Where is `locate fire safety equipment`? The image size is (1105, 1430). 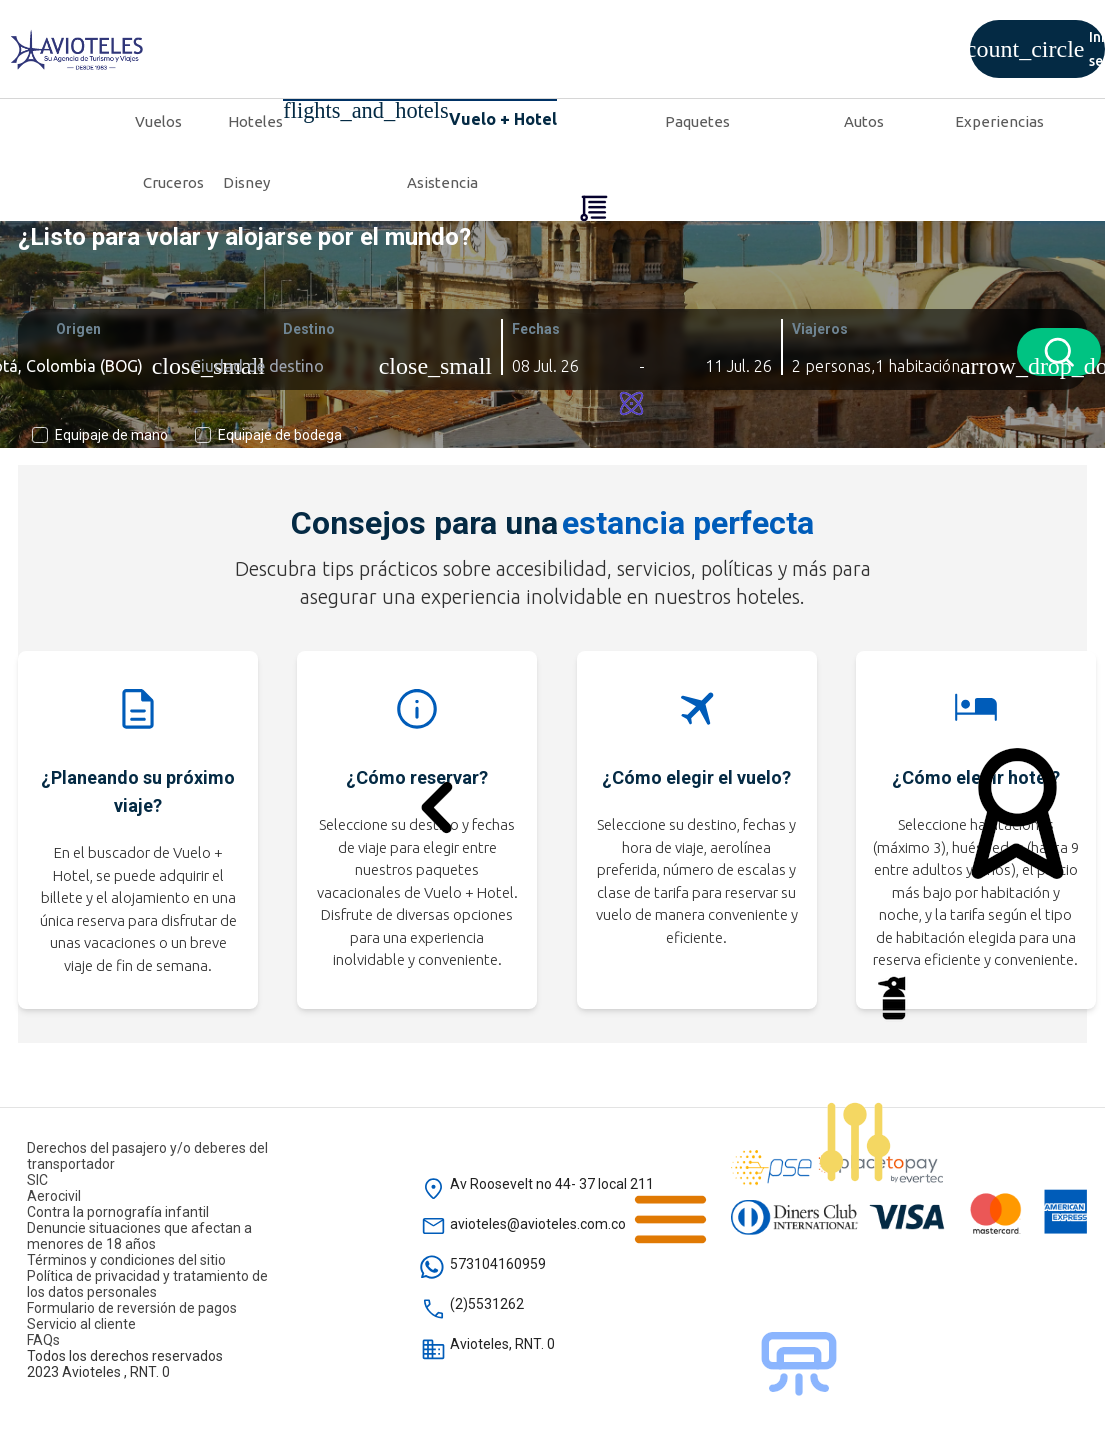
locate fire safety equipment is located at coordinates (894, 997).